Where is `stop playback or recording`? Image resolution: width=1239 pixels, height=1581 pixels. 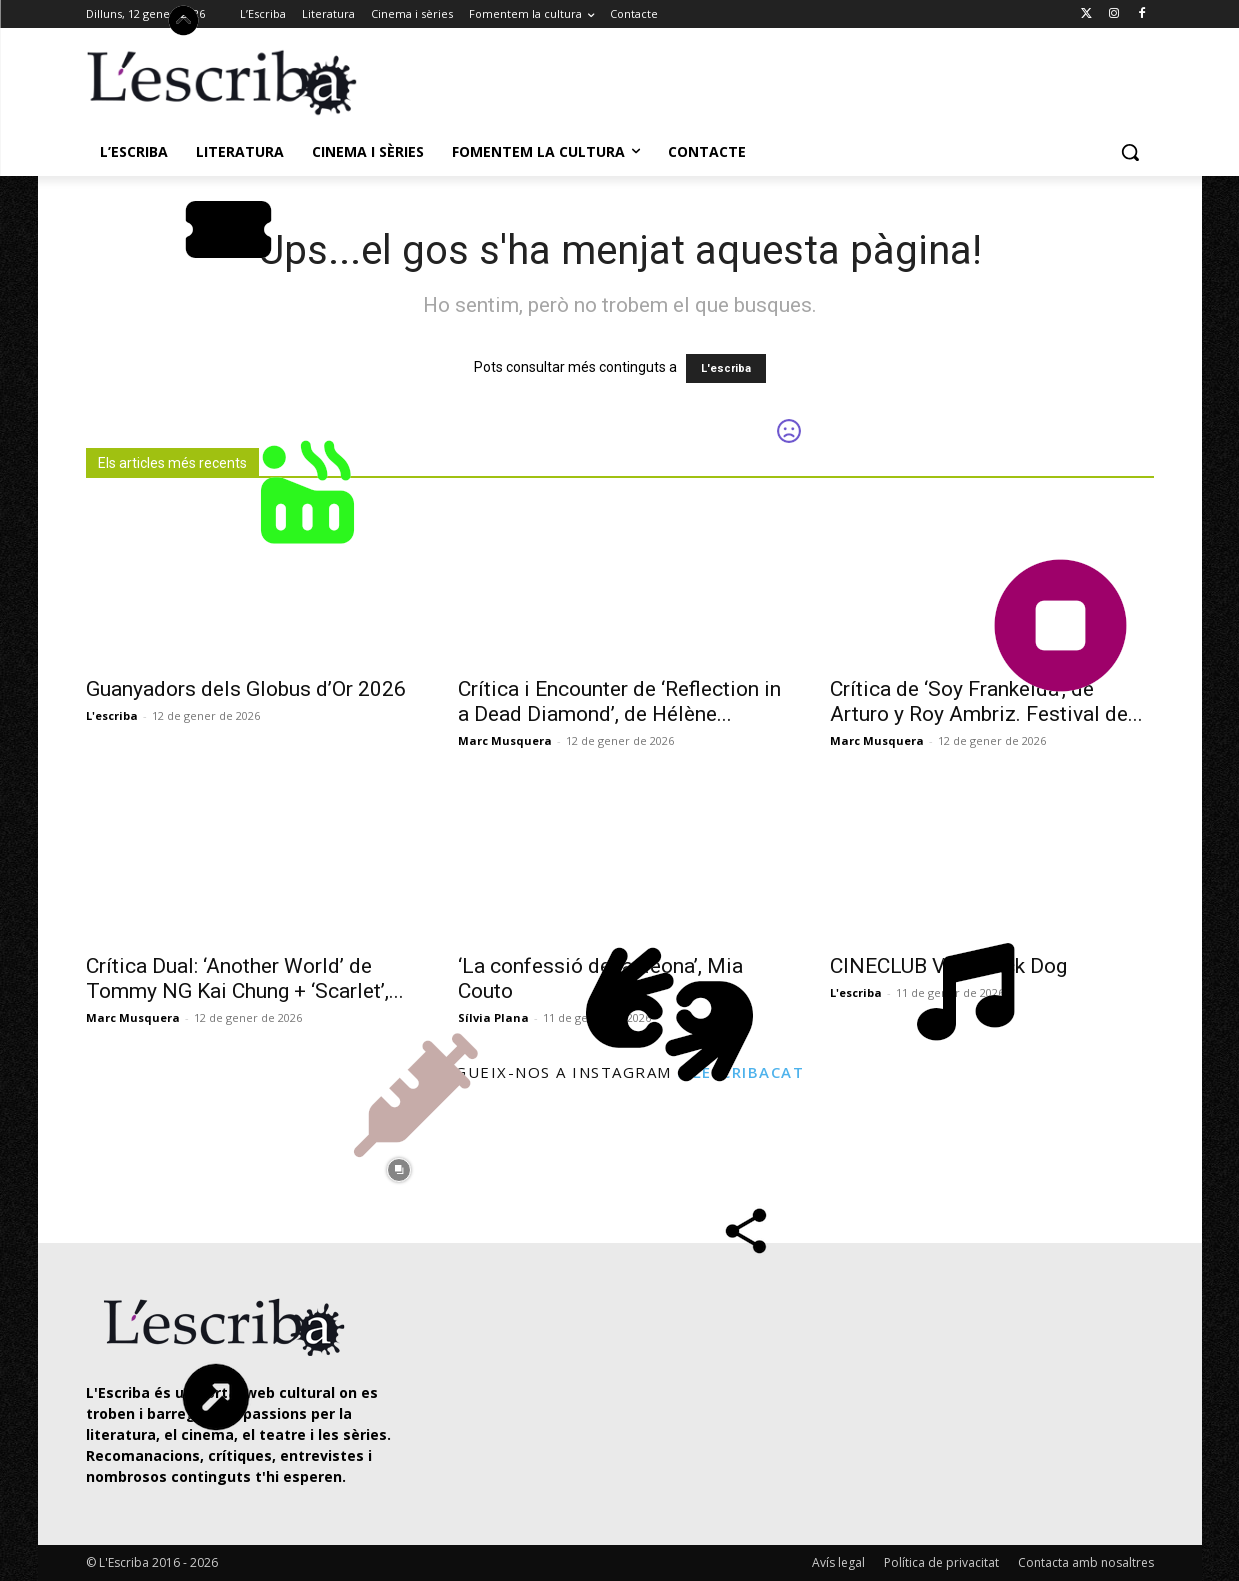
stop playback or recording is located at coordinates (1060, 625).